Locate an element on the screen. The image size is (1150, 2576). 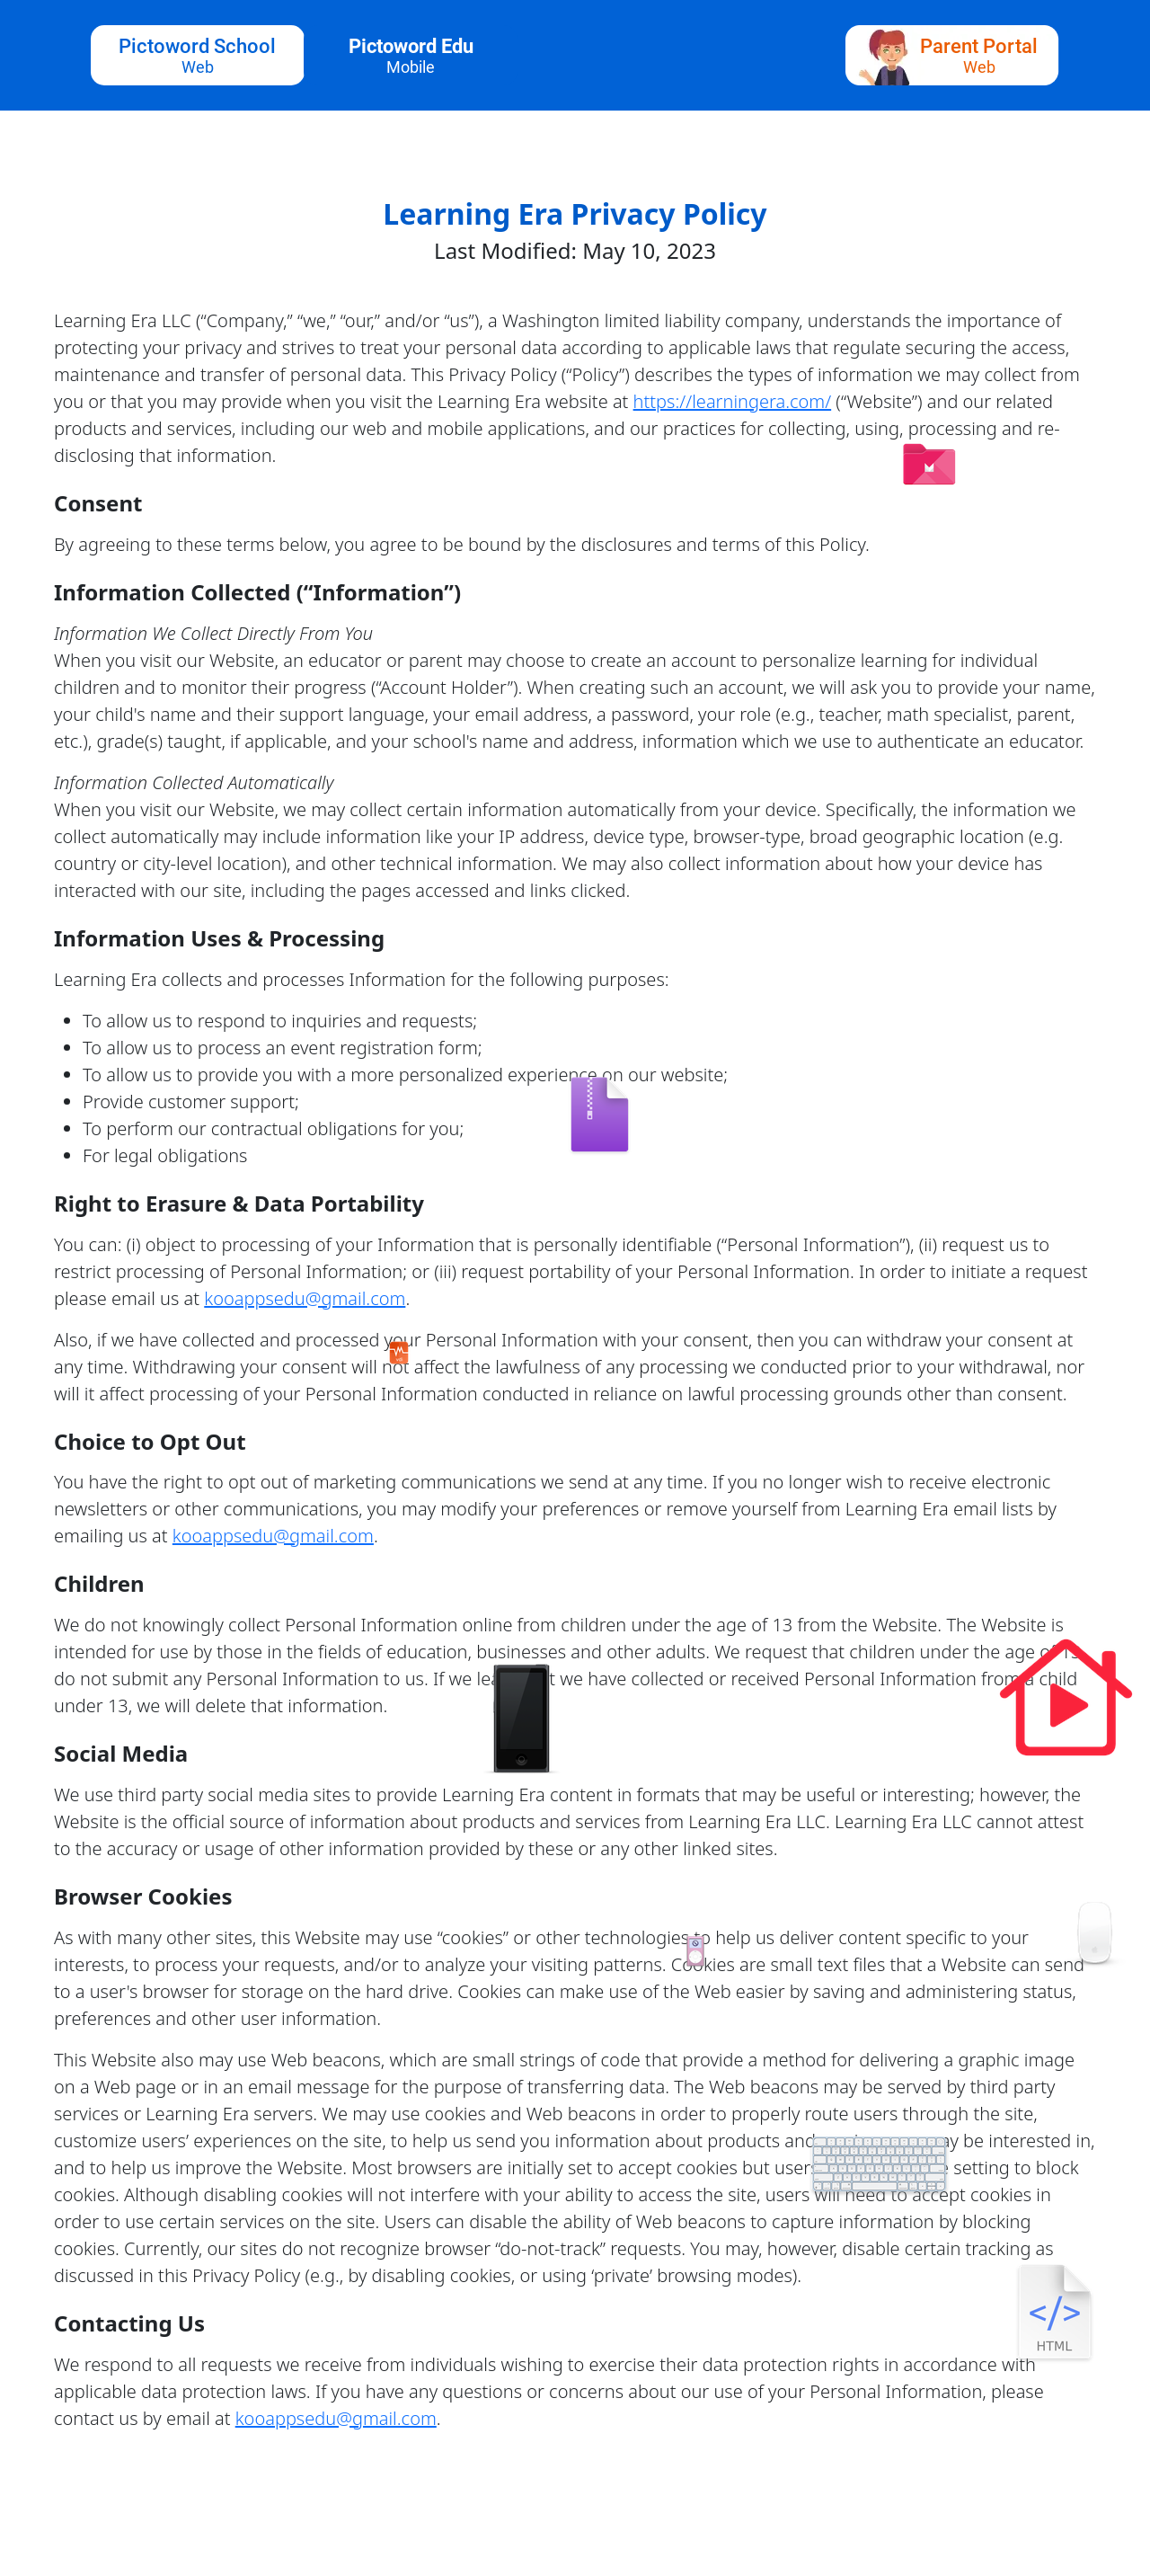
bluetooth mouse connected is located at coordinates (1094, 1934).